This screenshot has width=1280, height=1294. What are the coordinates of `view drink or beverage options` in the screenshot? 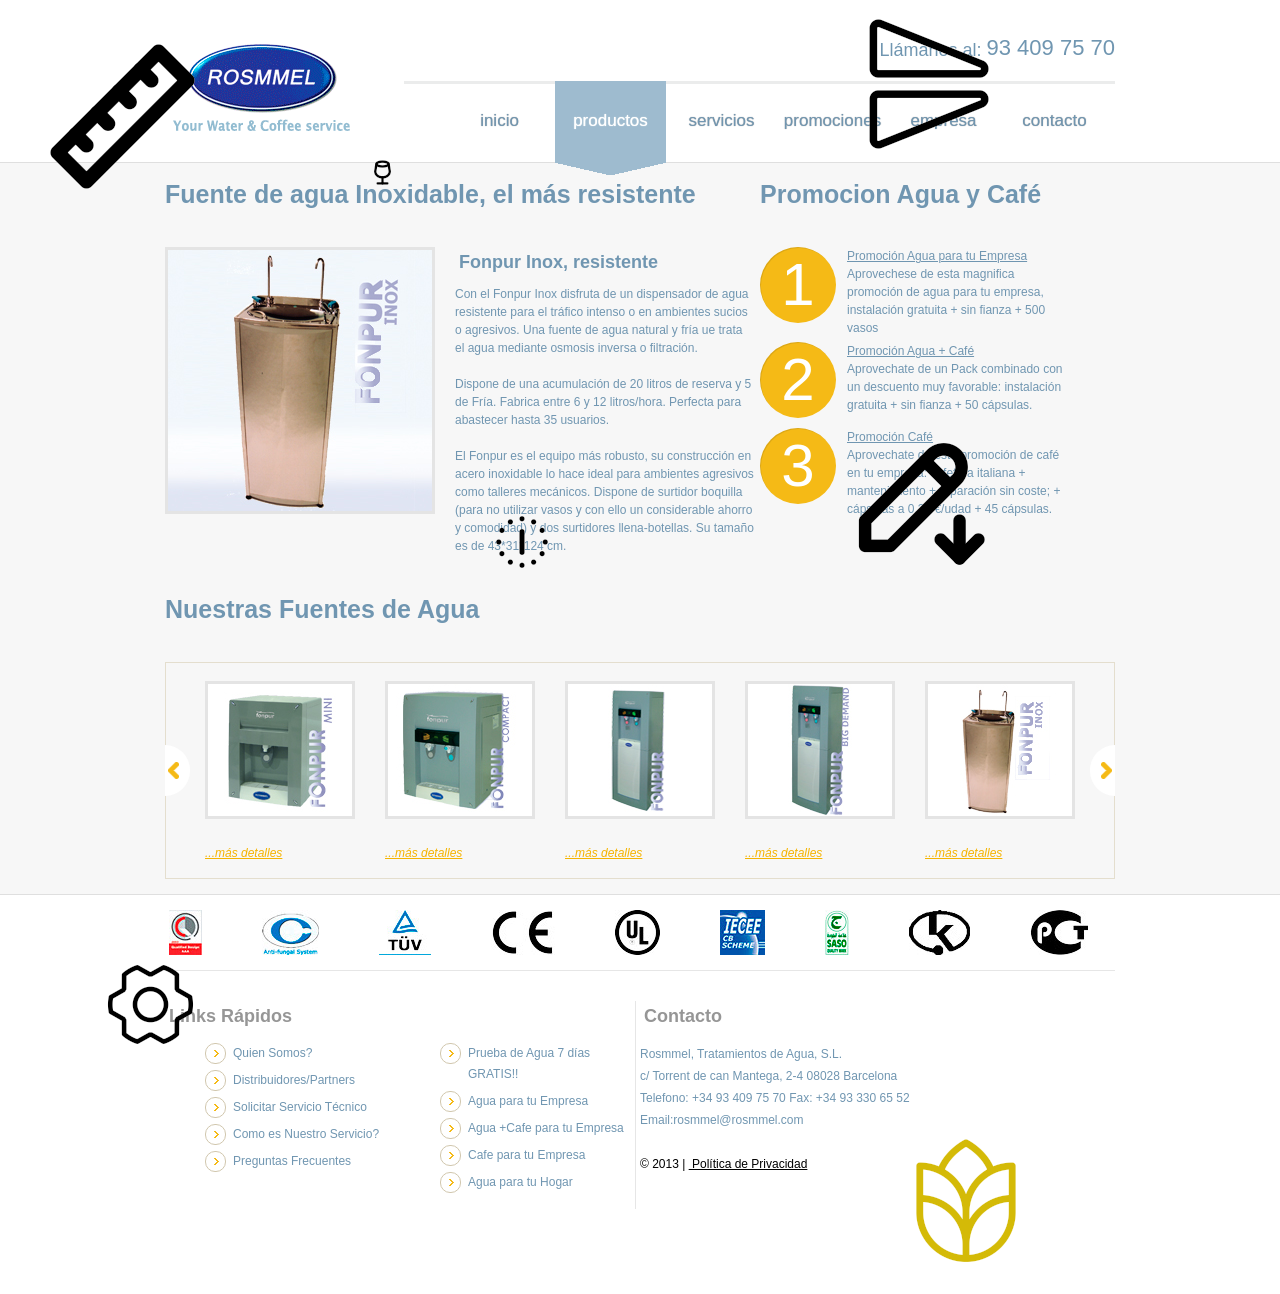 It's located at (382, 172).